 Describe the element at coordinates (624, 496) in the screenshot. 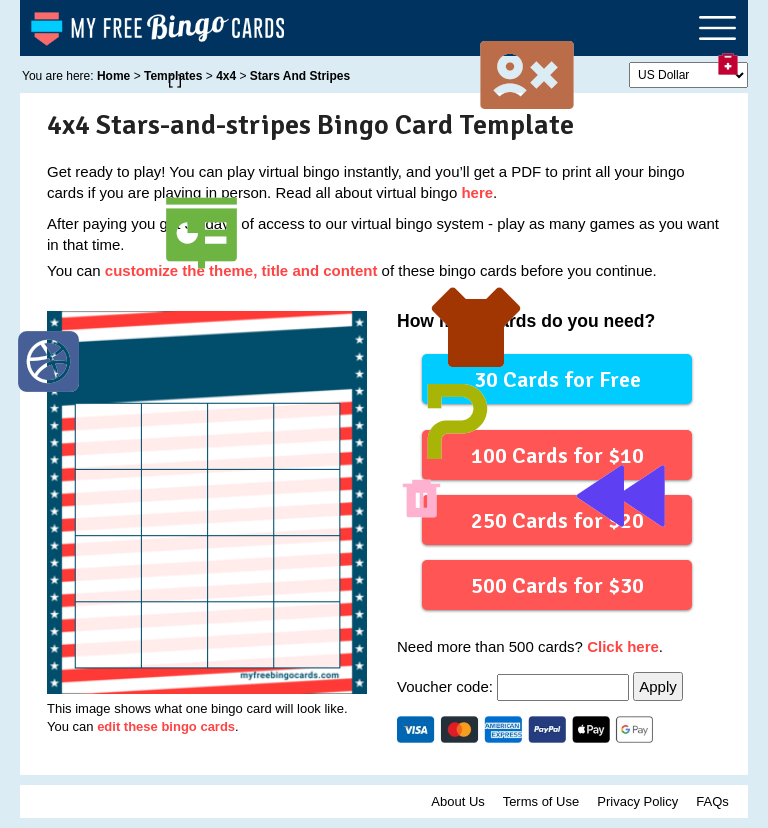

I see `rewind or skip backward in media playback` at that location.